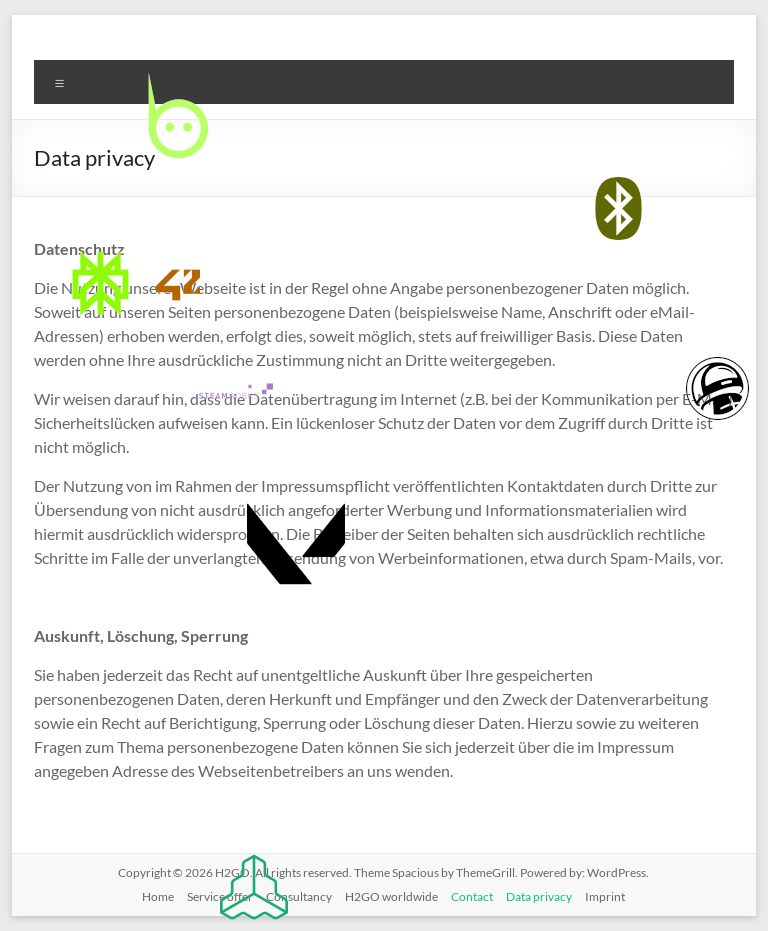  I want to click on open frontify brand management platform, so click(254, 887).